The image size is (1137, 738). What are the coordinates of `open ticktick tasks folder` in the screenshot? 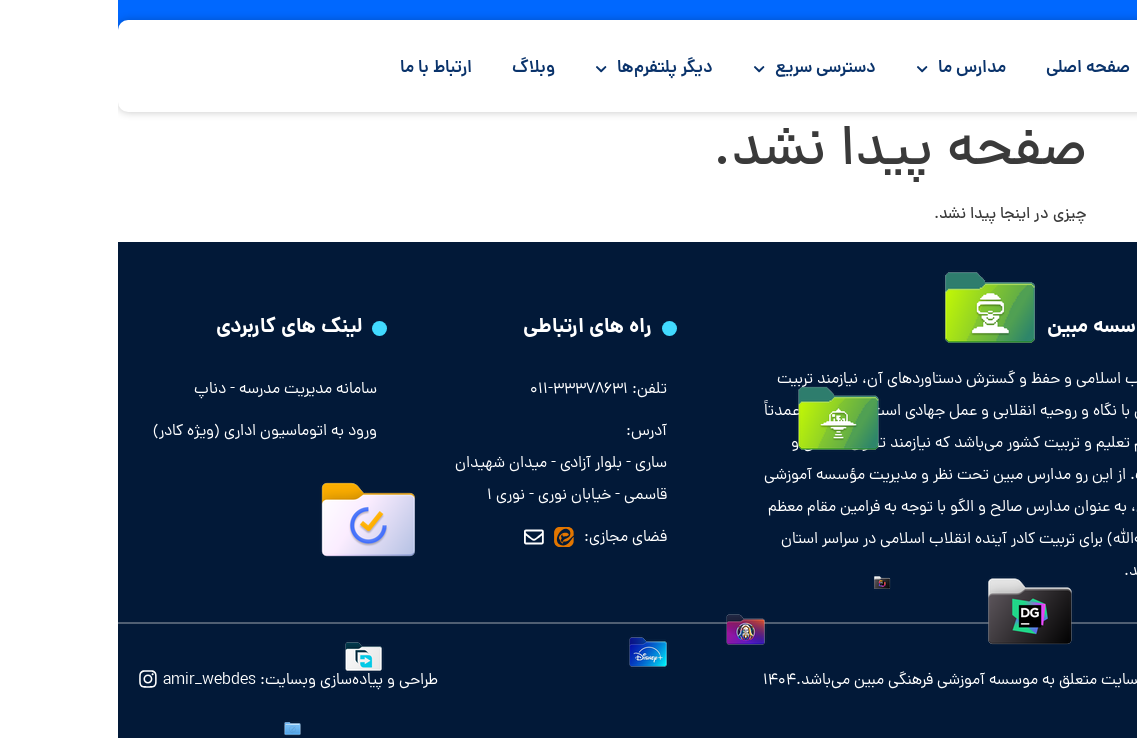 It's located at (368, 522).